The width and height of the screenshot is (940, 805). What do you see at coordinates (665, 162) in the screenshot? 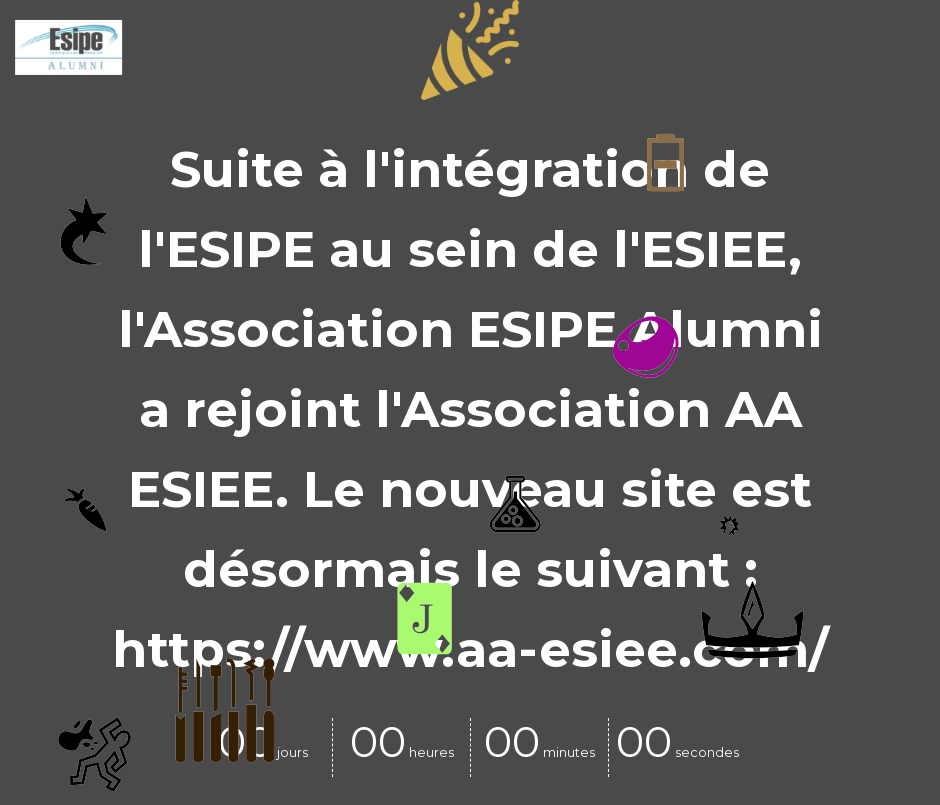
I see `reduce battery usage or power consumption` at bounding box center [665, 162].